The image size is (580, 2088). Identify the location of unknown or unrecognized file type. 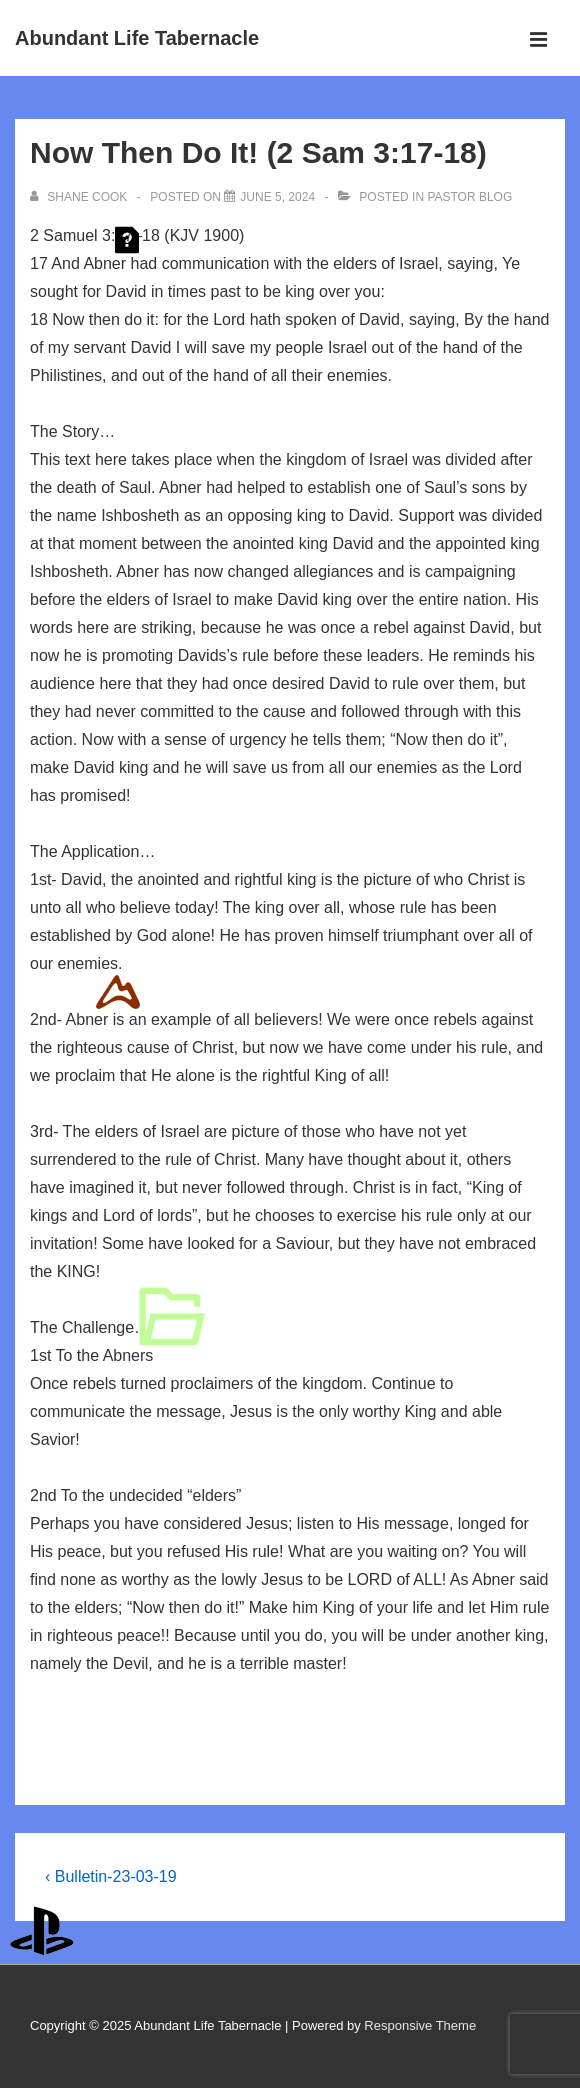
(127, 240).